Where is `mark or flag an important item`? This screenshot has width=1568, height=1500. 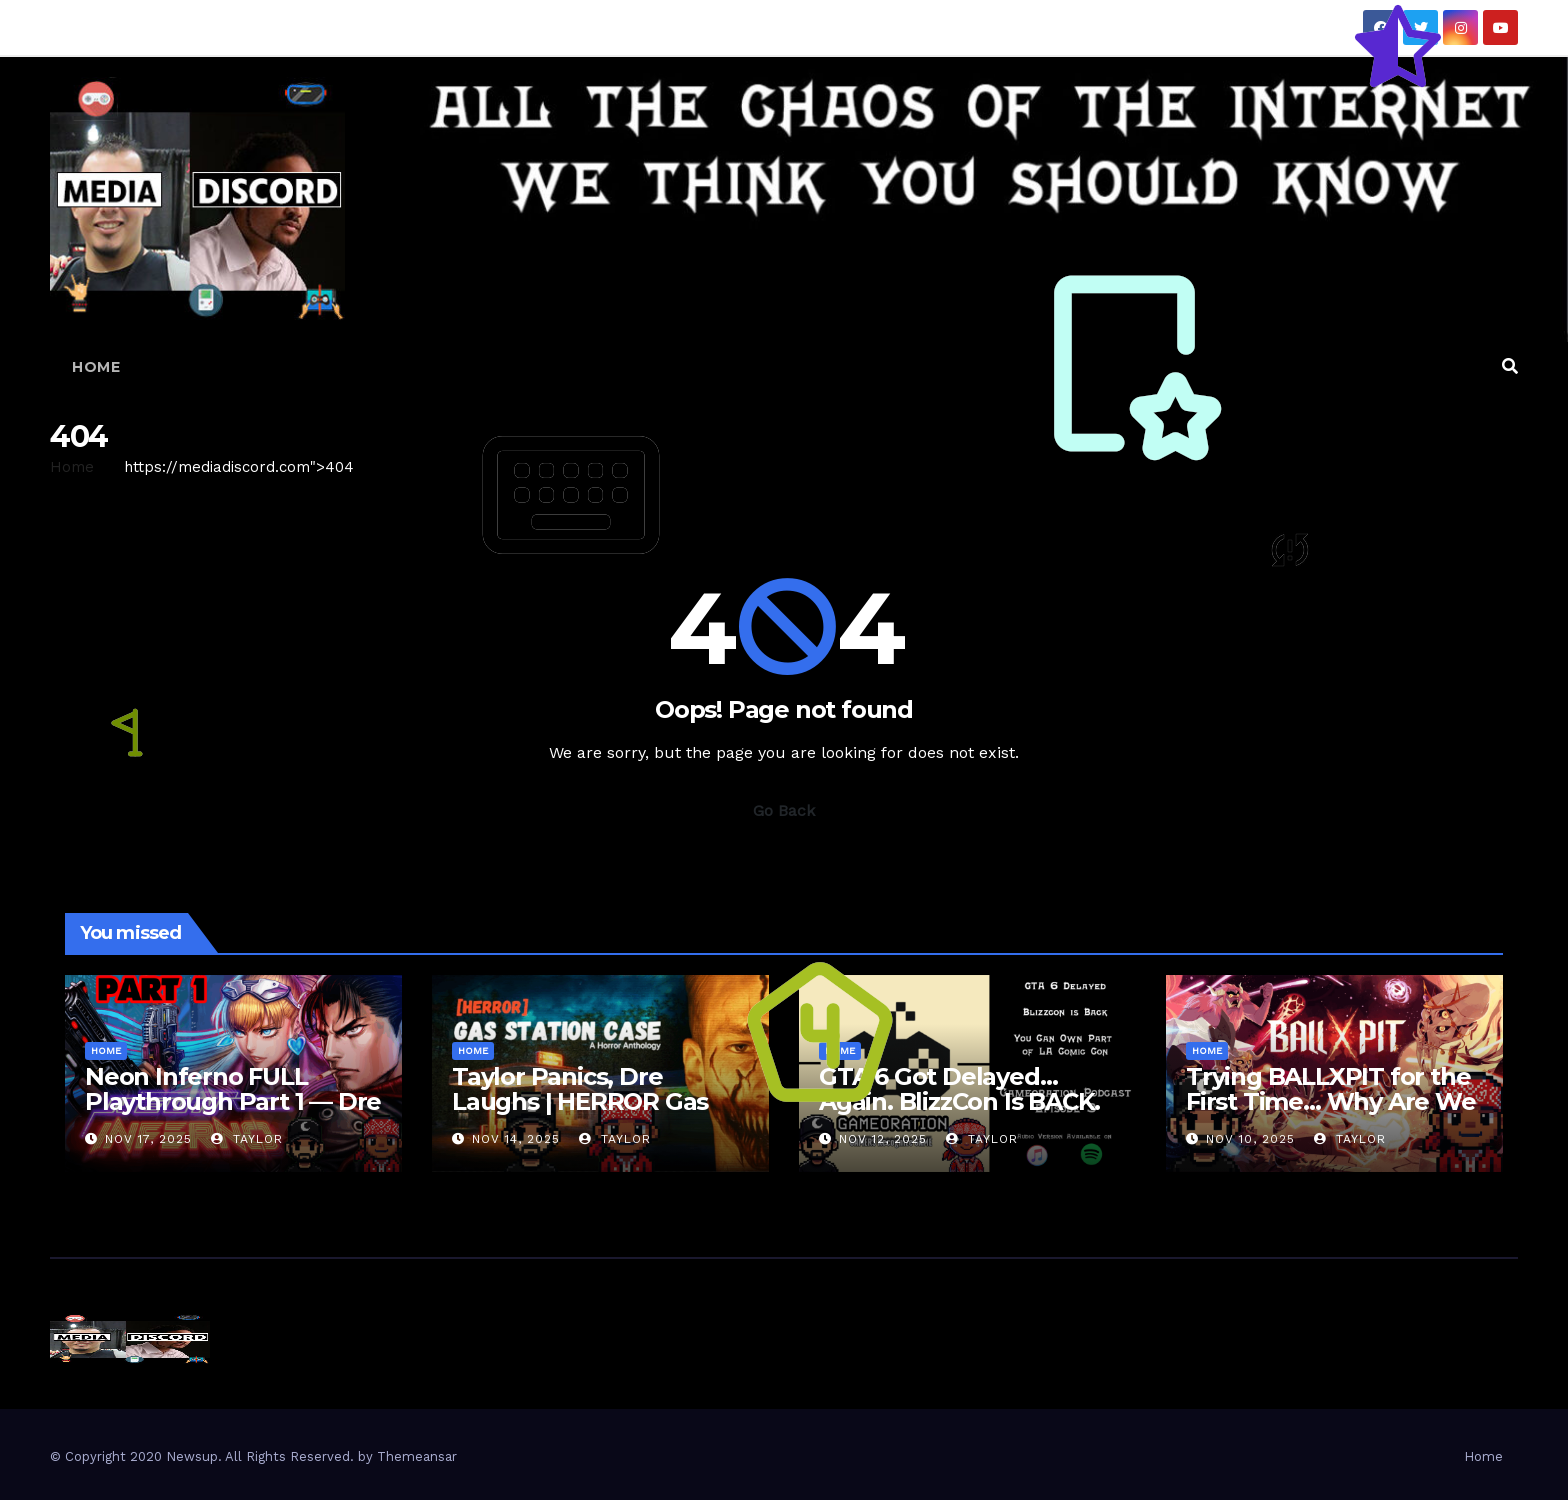 mark or flag an important item is located at coordinates (130, 732).